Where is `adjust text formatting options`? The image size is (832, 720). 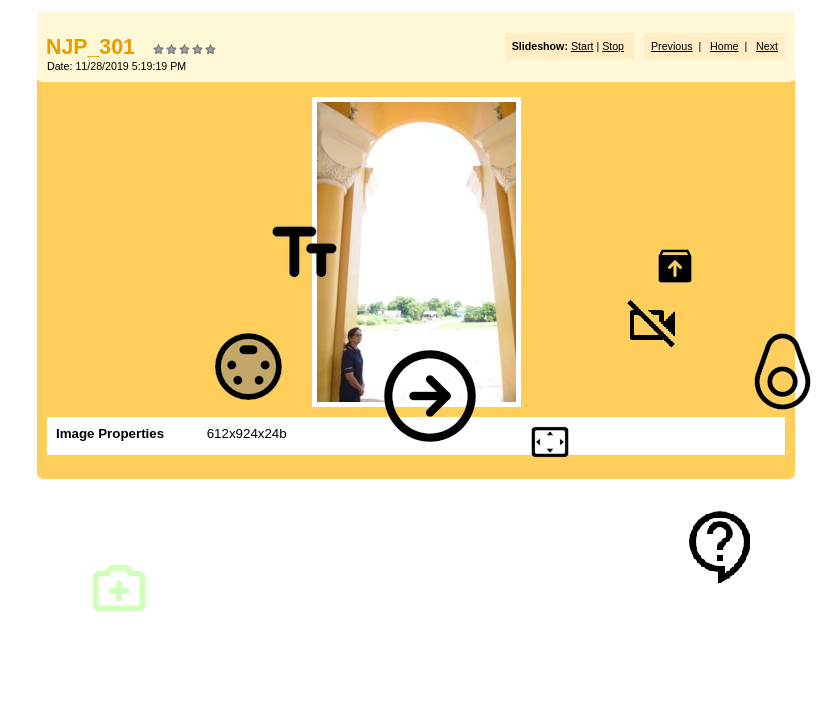
adjust text formatting options is located at coordinates (304, 253).